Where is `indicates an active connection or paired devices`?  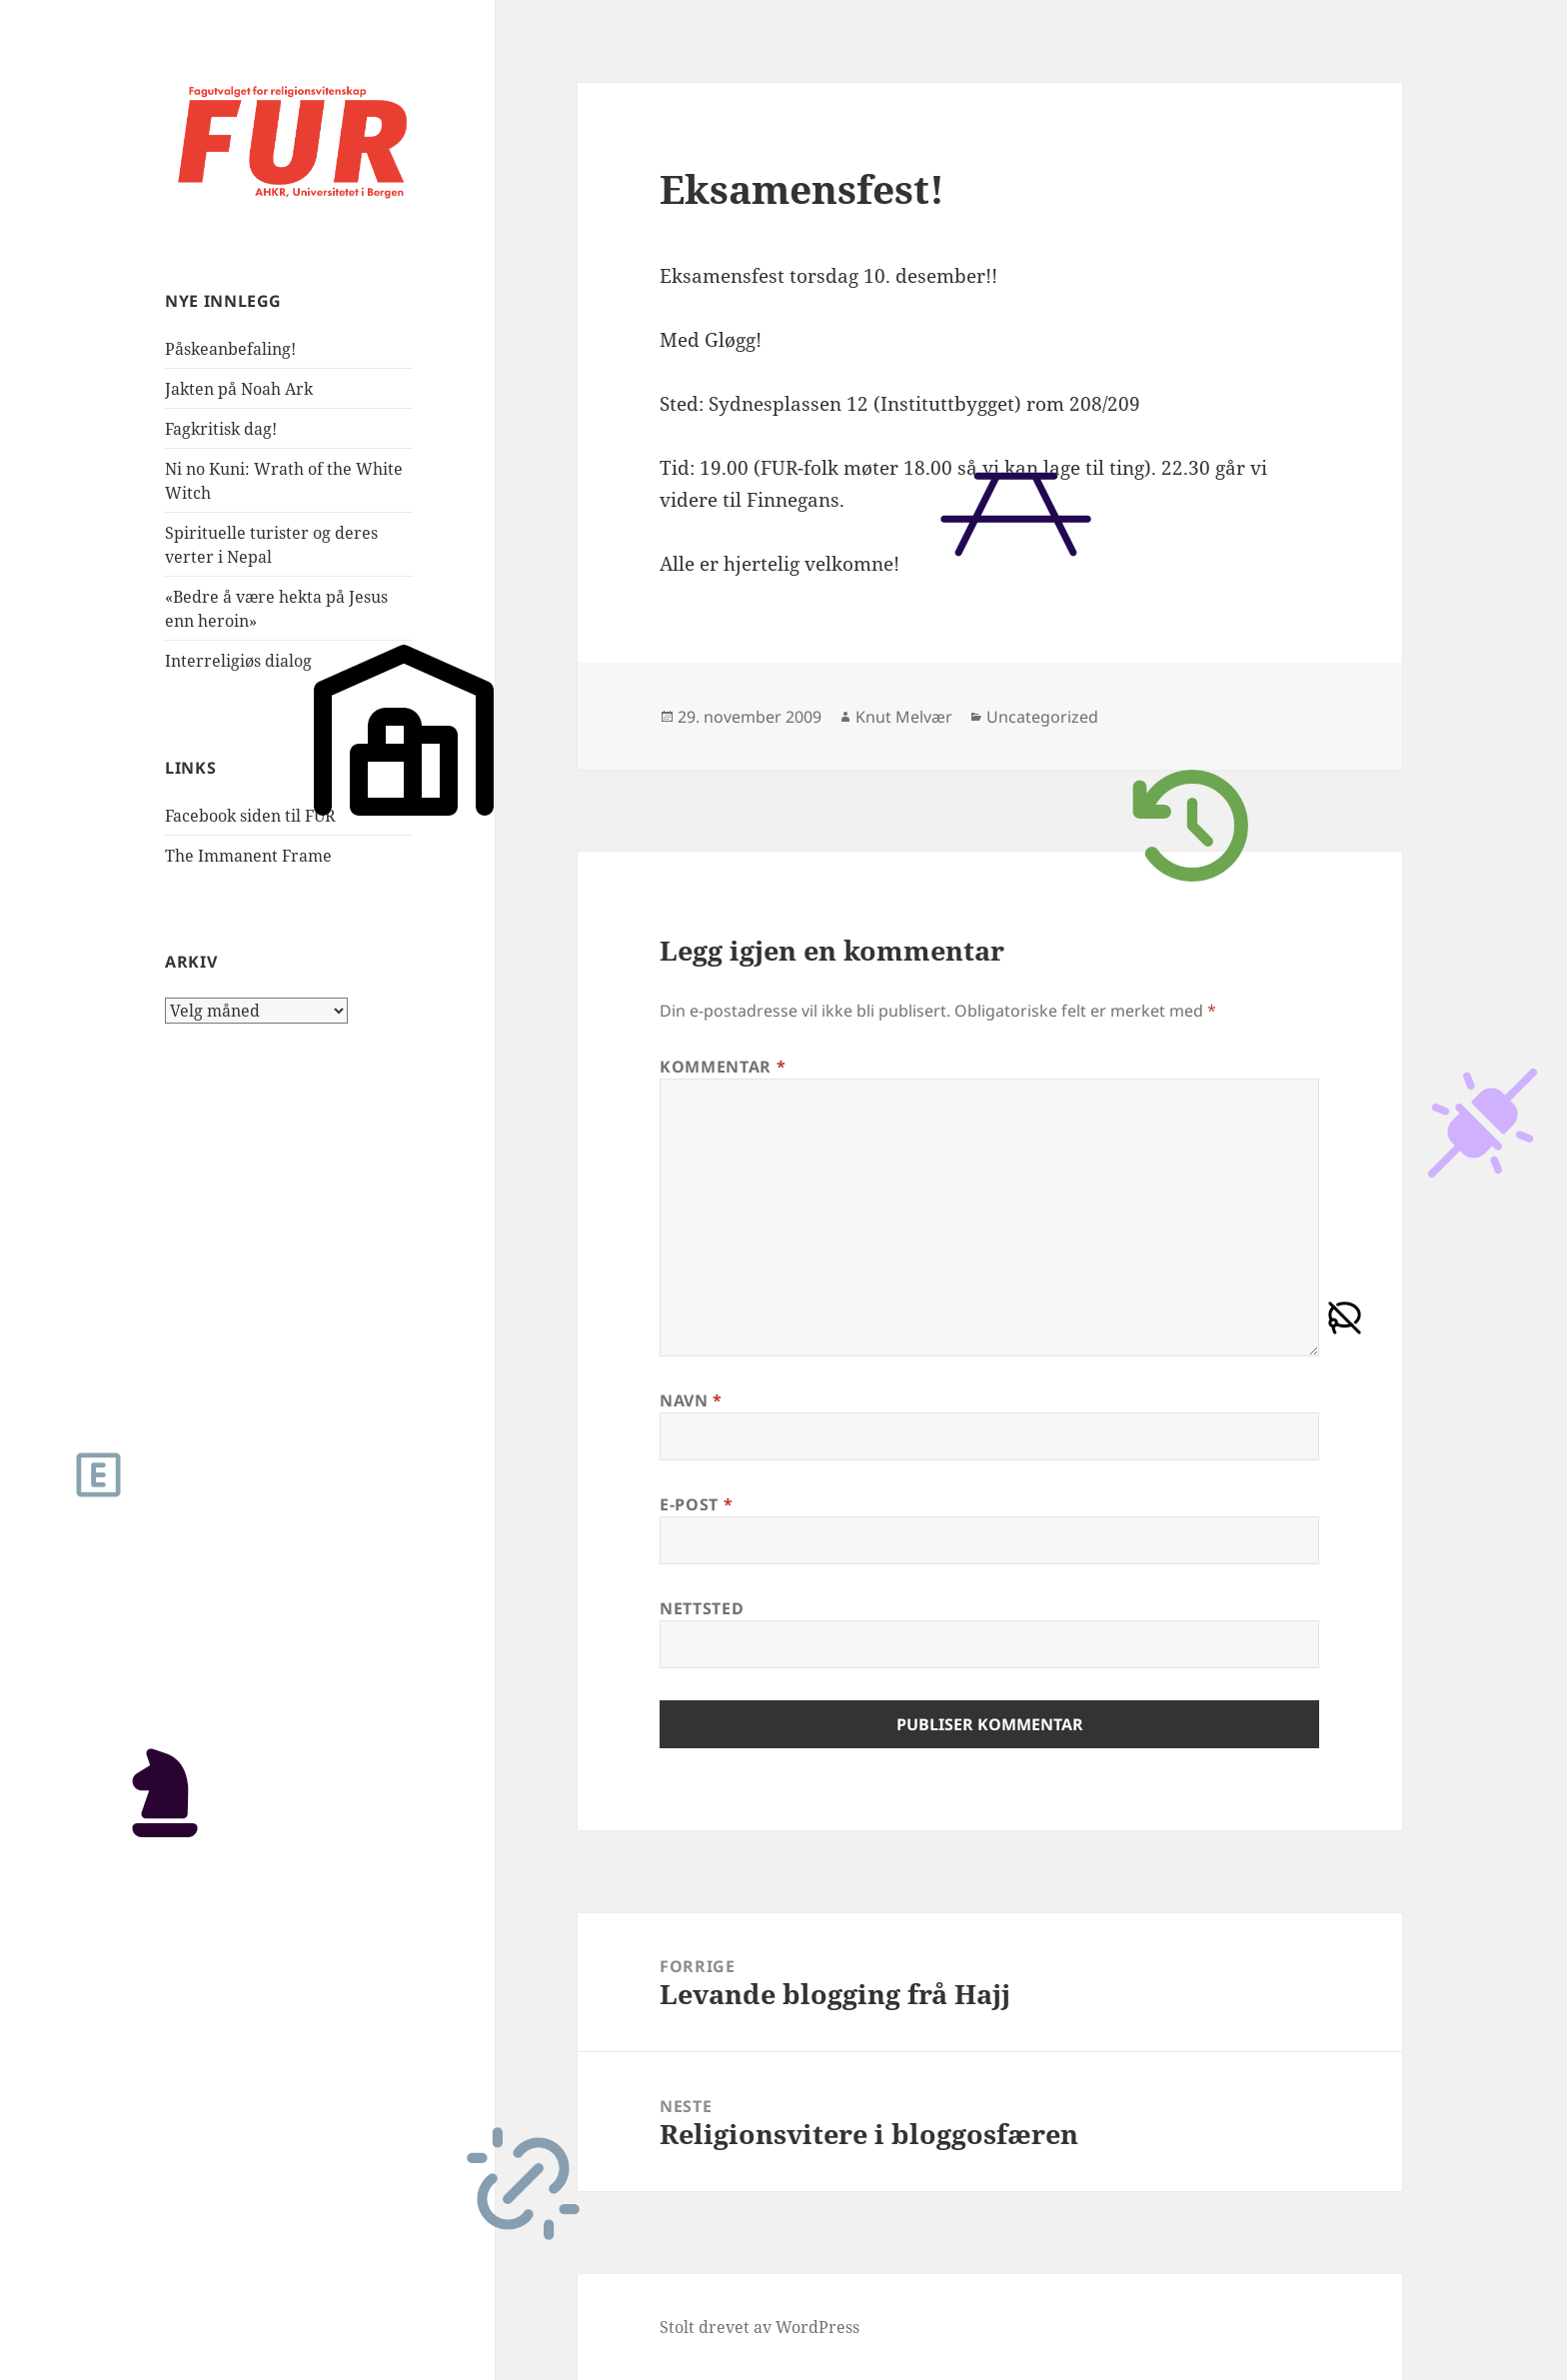 indicates an active connection or paired devices is located at coordinates (1482, 1123).